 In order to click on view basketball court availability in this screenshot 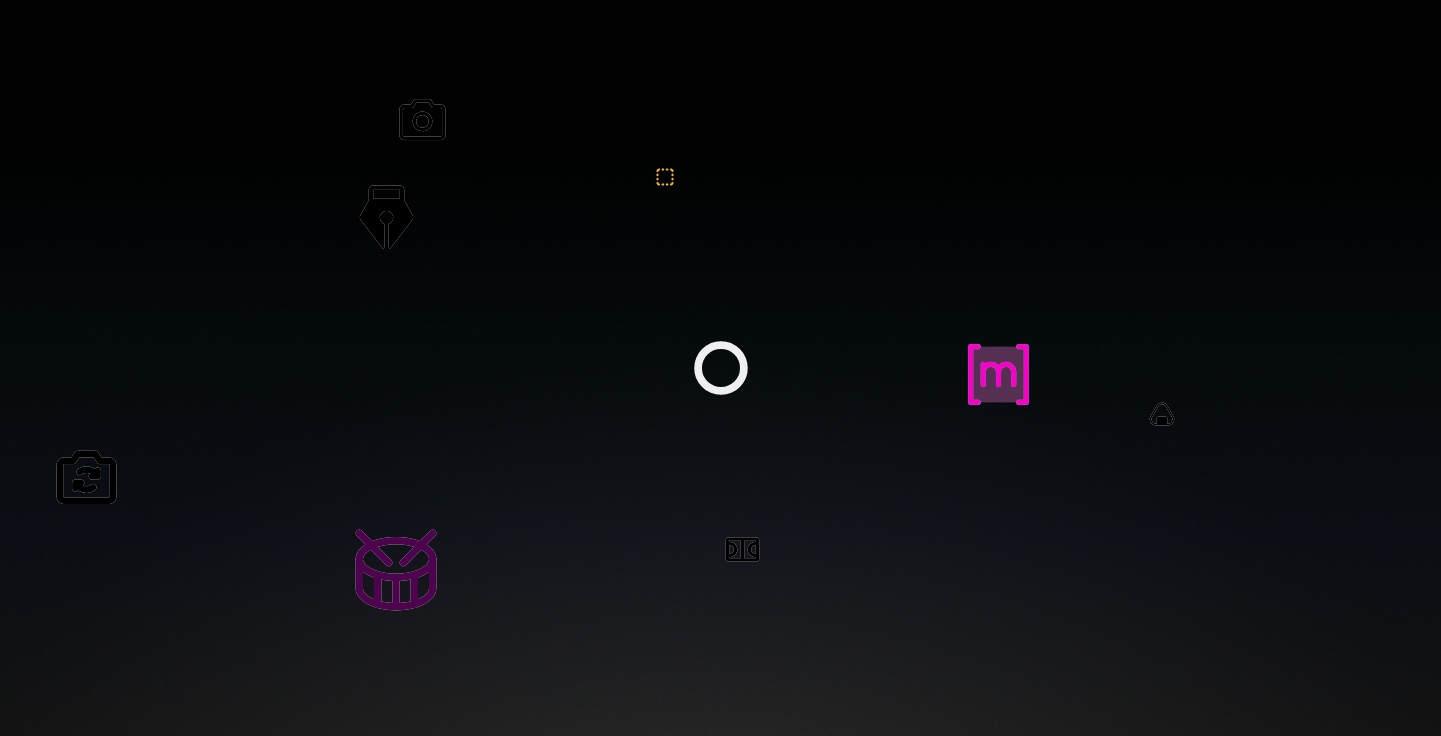, I will do `click(742, 549)`.